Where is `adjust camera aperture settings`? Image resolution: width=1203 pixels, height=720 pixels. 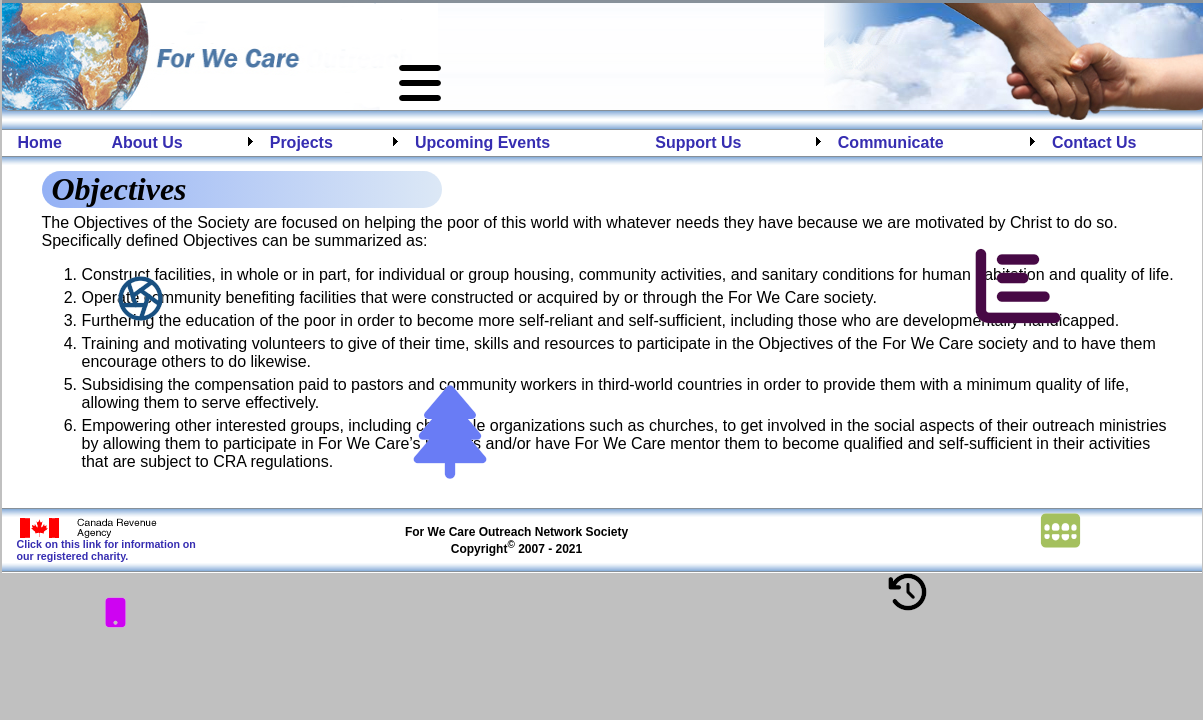 adjust camera aperture settings is located at coordinates (140, 298).